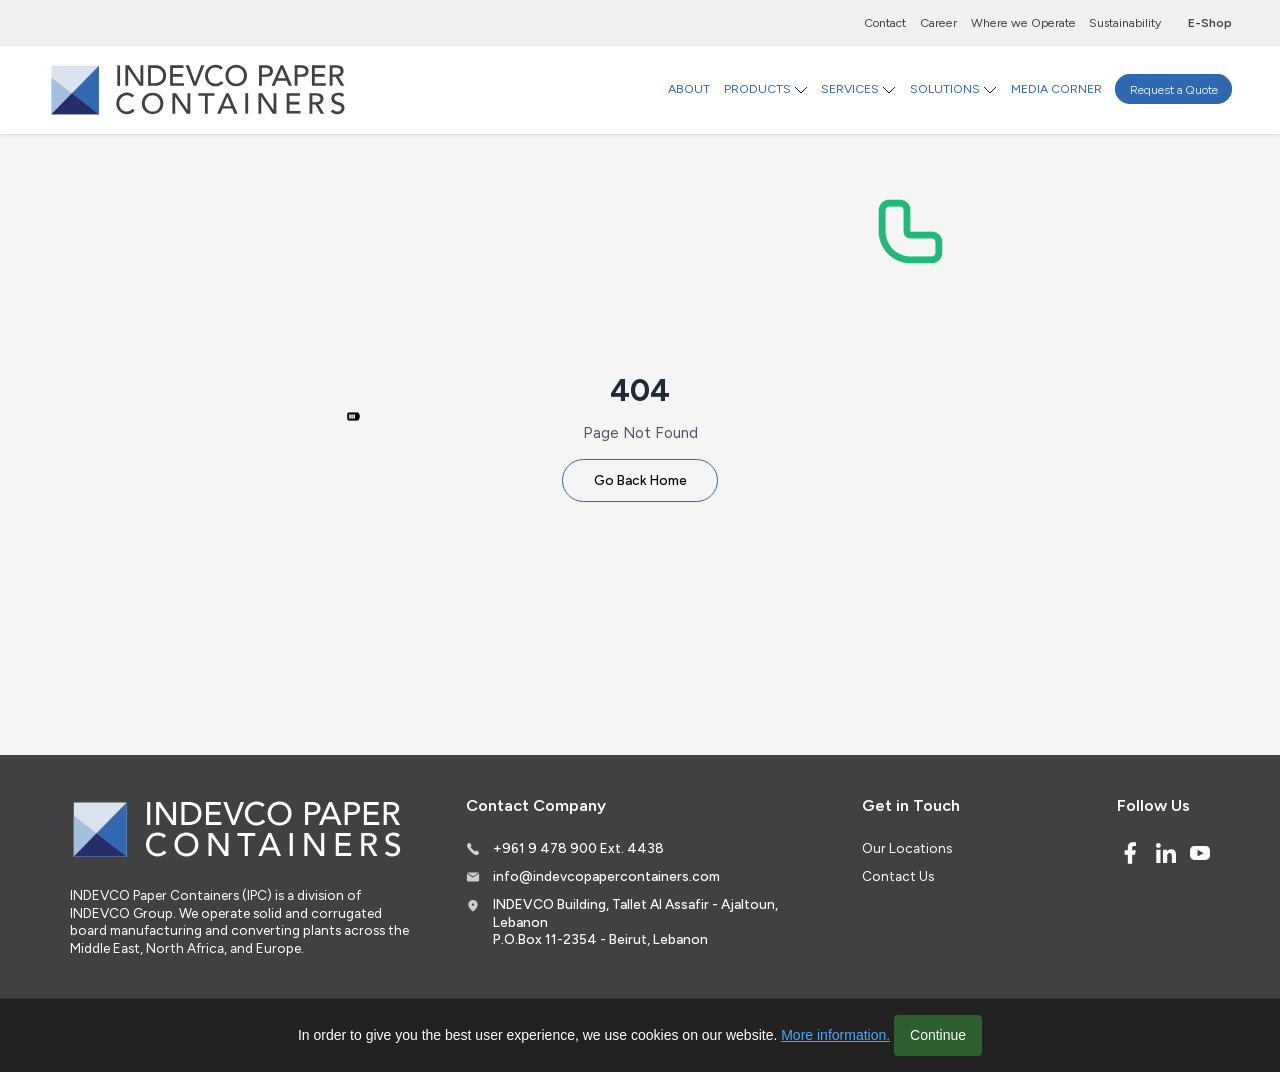 The width and height of the screenshot is (1280, 1072). Describe the element at coordinates (910, 231) in the screenshot. I see `join or merge elements with rounded corners` at that location.